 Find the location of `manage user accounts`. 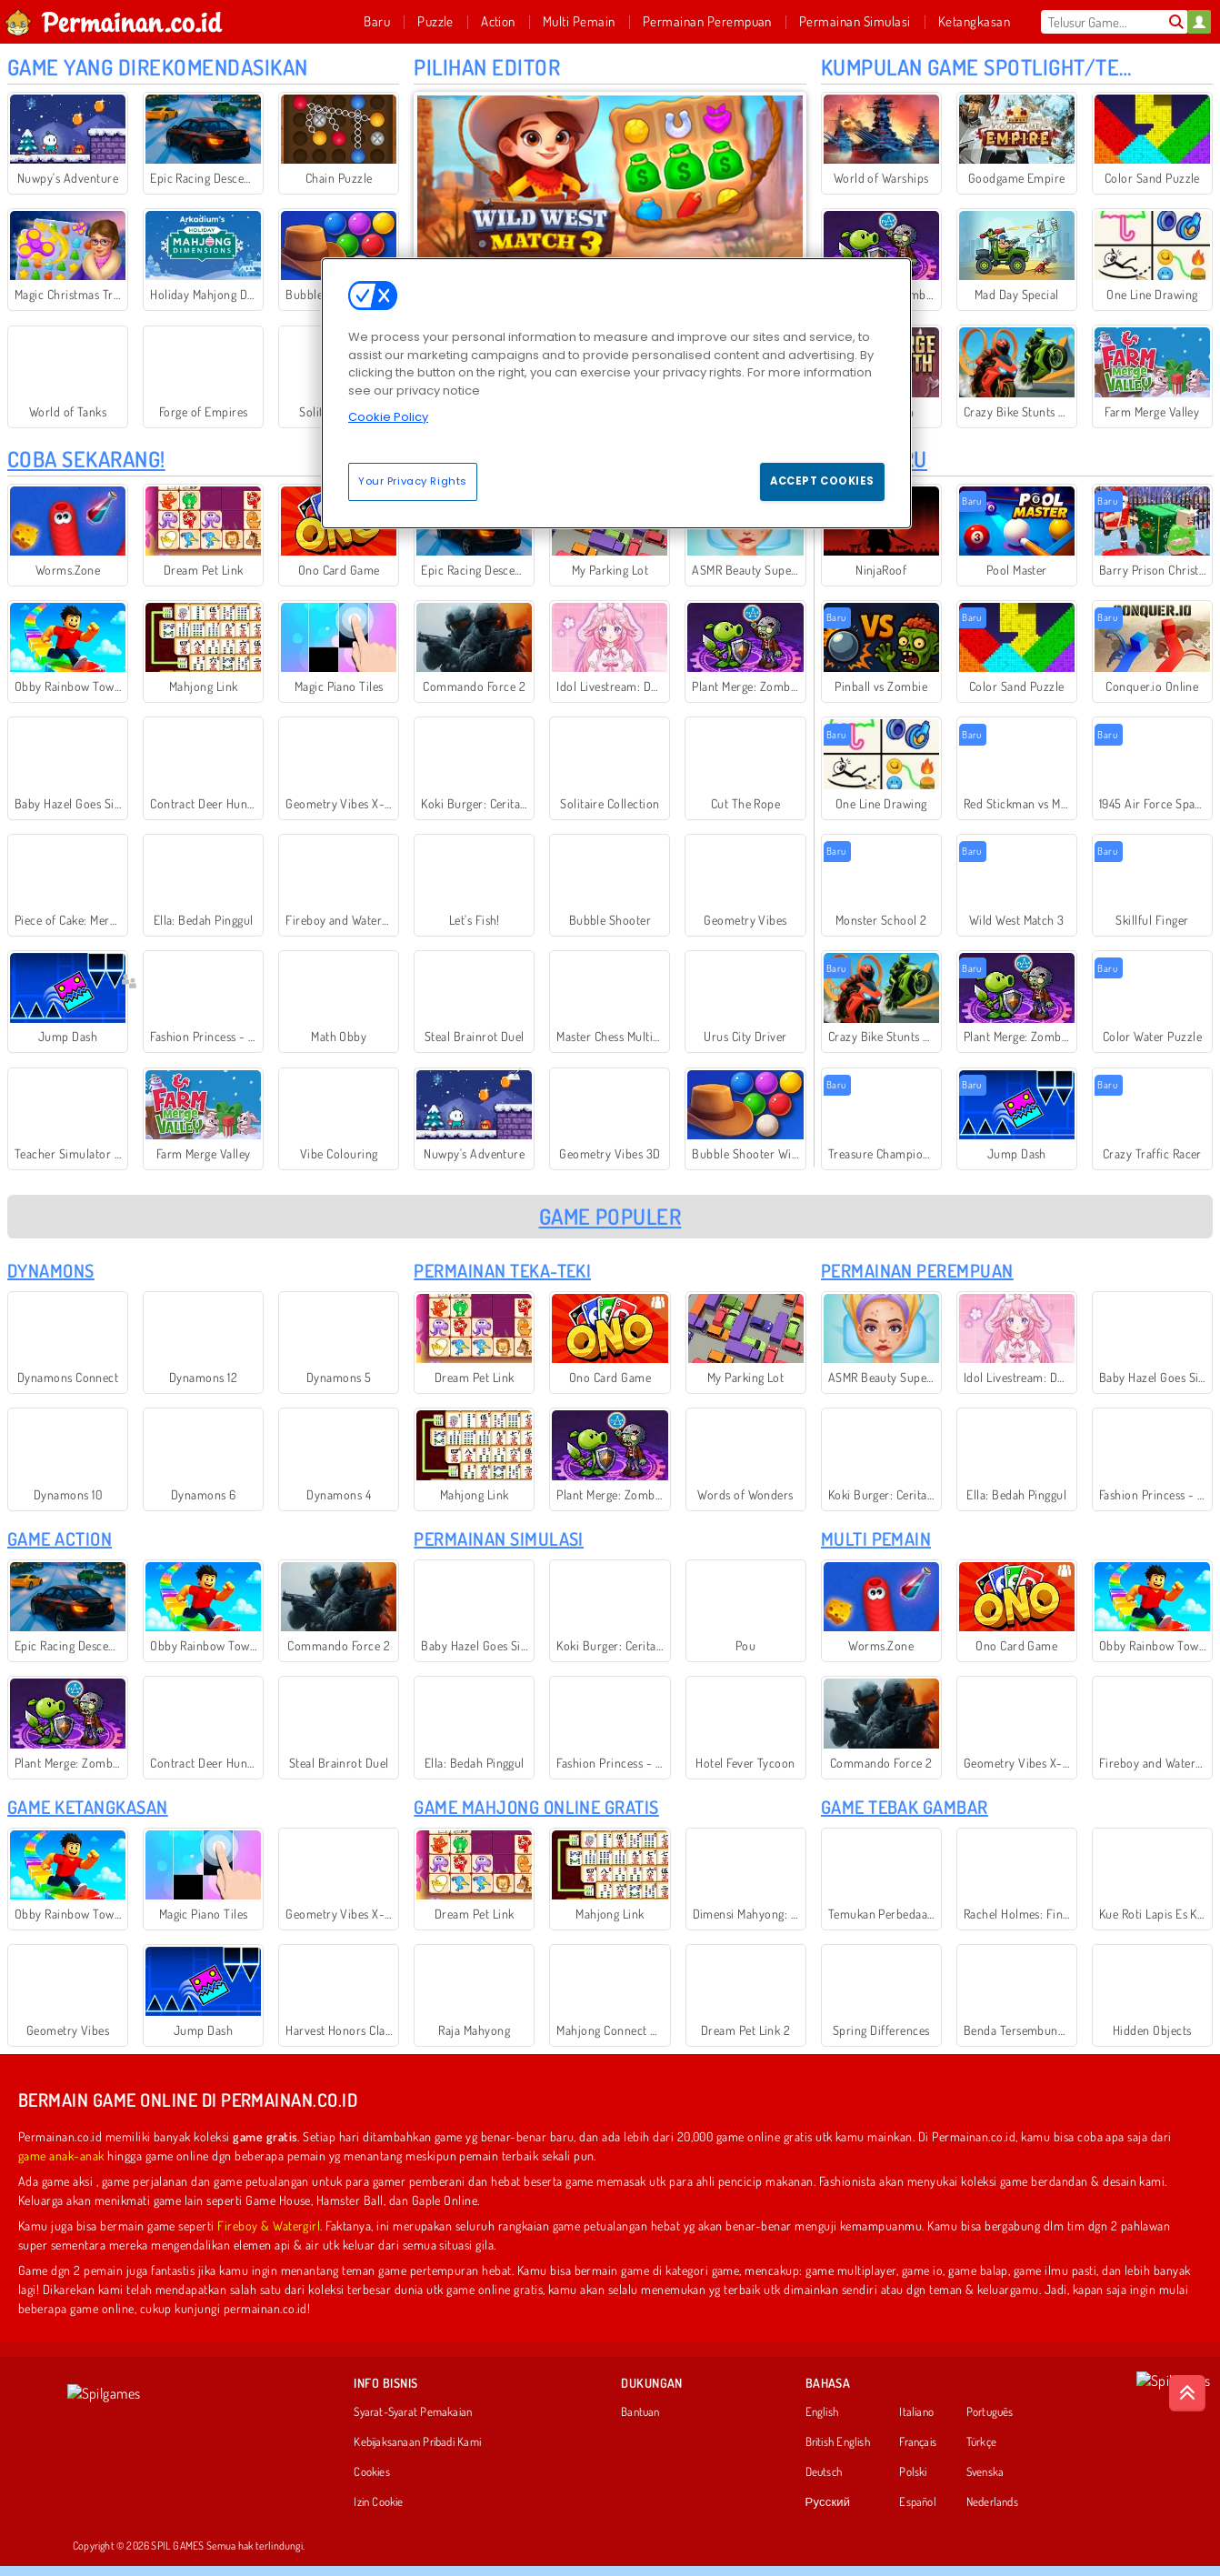

manage user accounts is located at coordinates (129, 981).